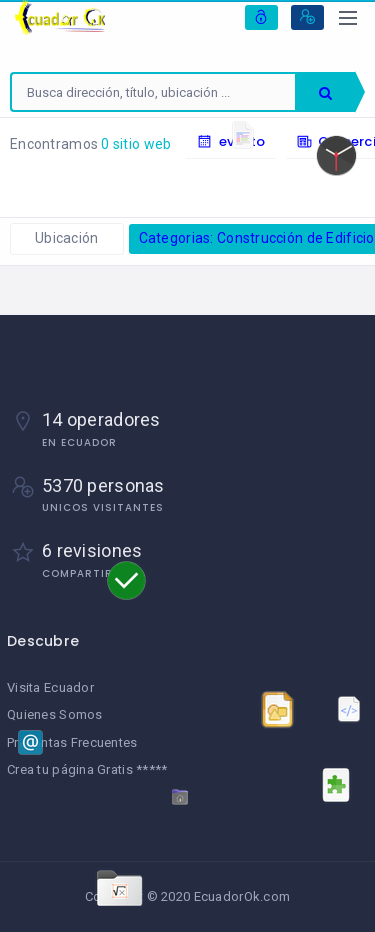  I want to click on indicates file has been successfully synced, so click(126, 580).